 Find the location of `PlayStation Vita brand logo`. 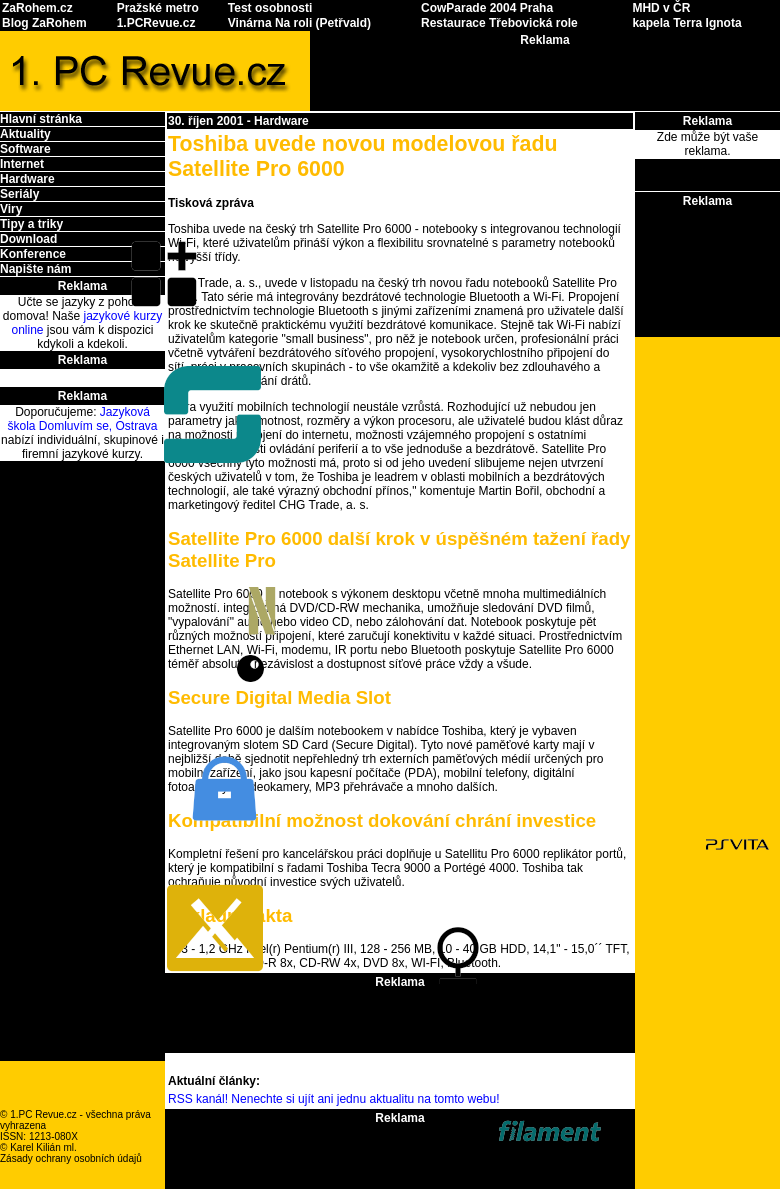

PlayStation Vita brand logo is located at coordinates (737, 844).